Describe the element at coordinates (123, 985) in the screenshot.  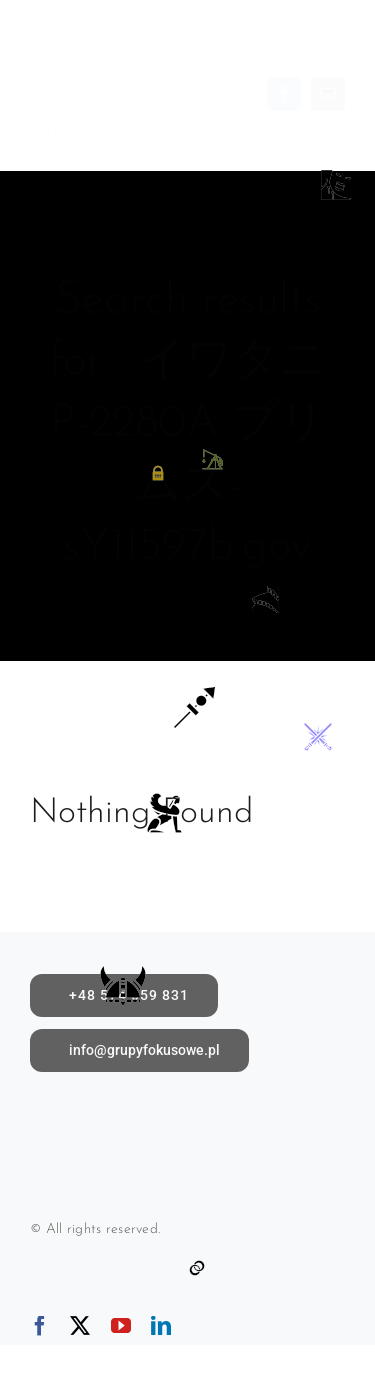
I see `select viking or norse character class` at that location.